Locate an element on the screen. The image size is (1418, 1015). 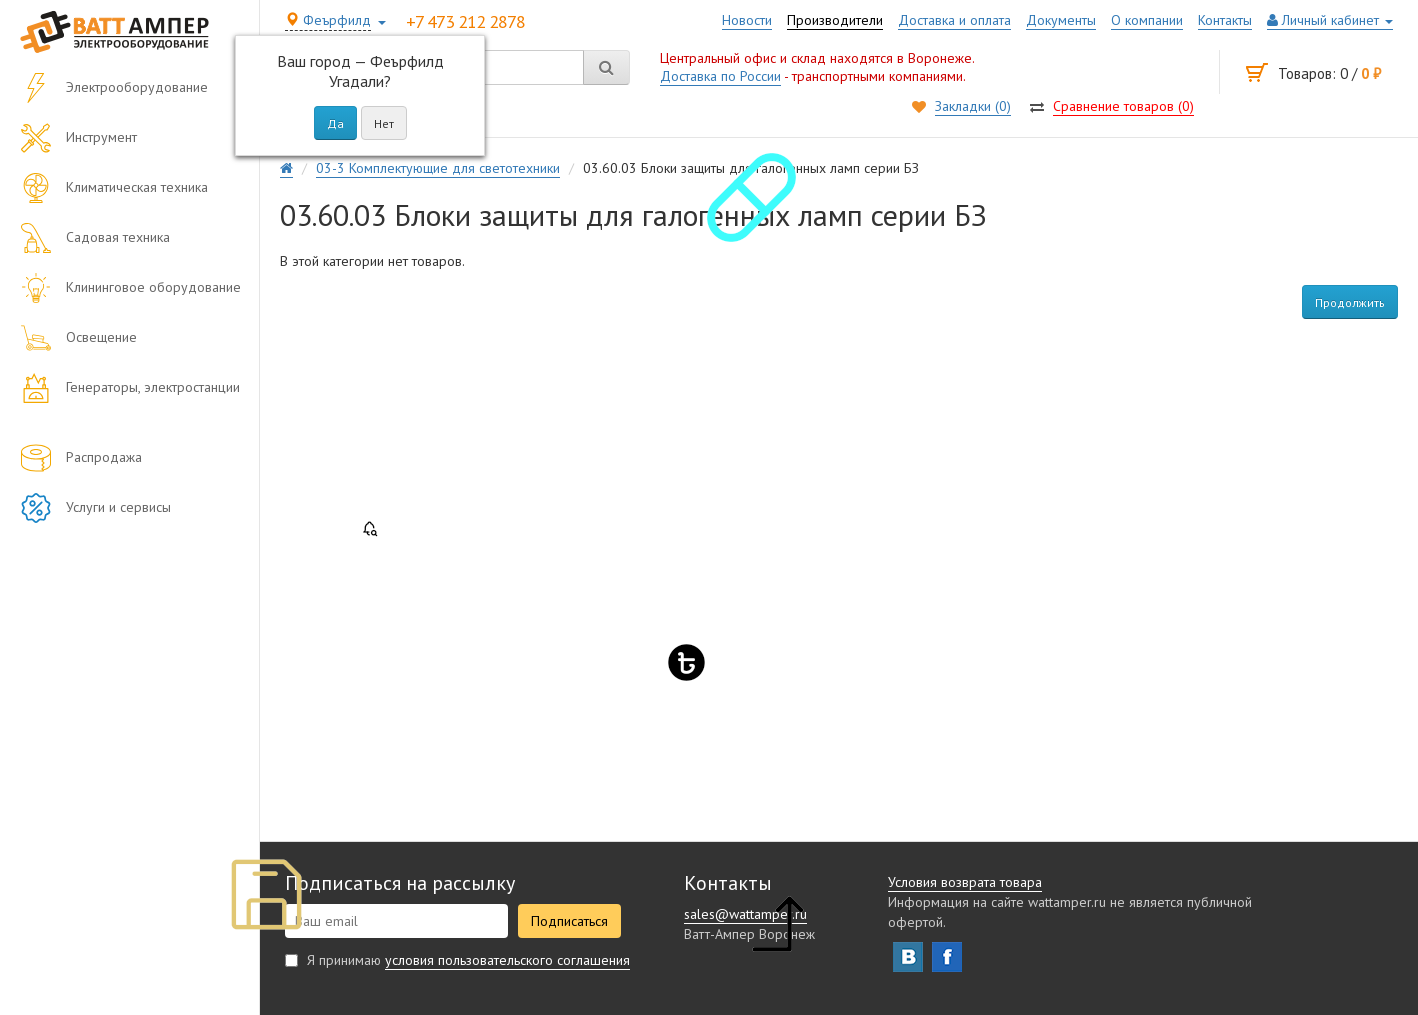
turn right then continue upward is located at coordinates (778, 924).